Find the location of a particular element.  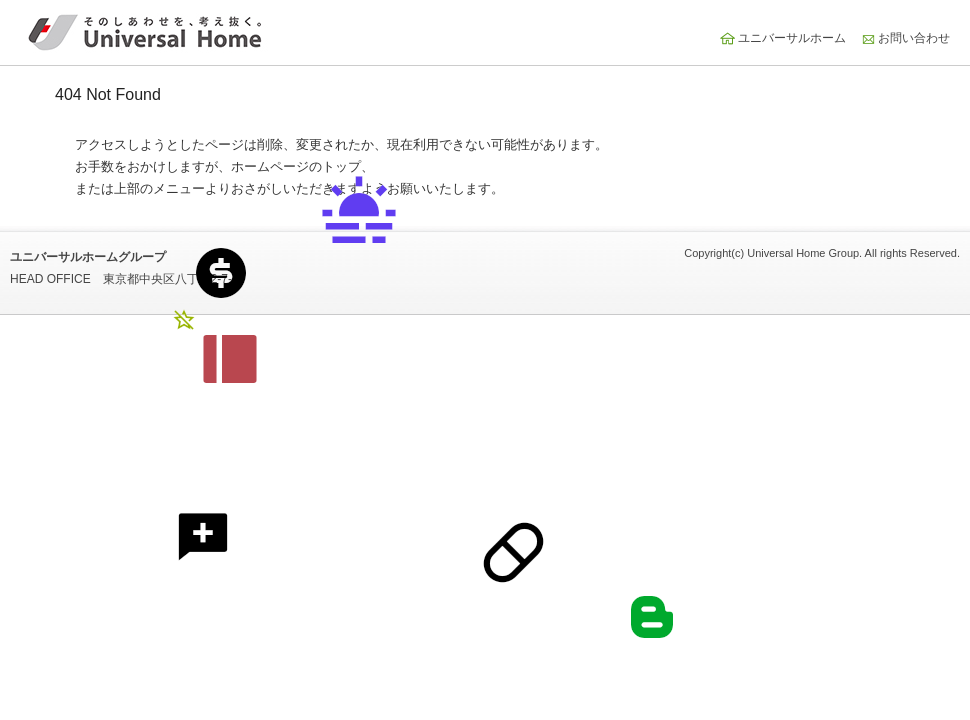

view medication information is located at coordinates (513, 552).